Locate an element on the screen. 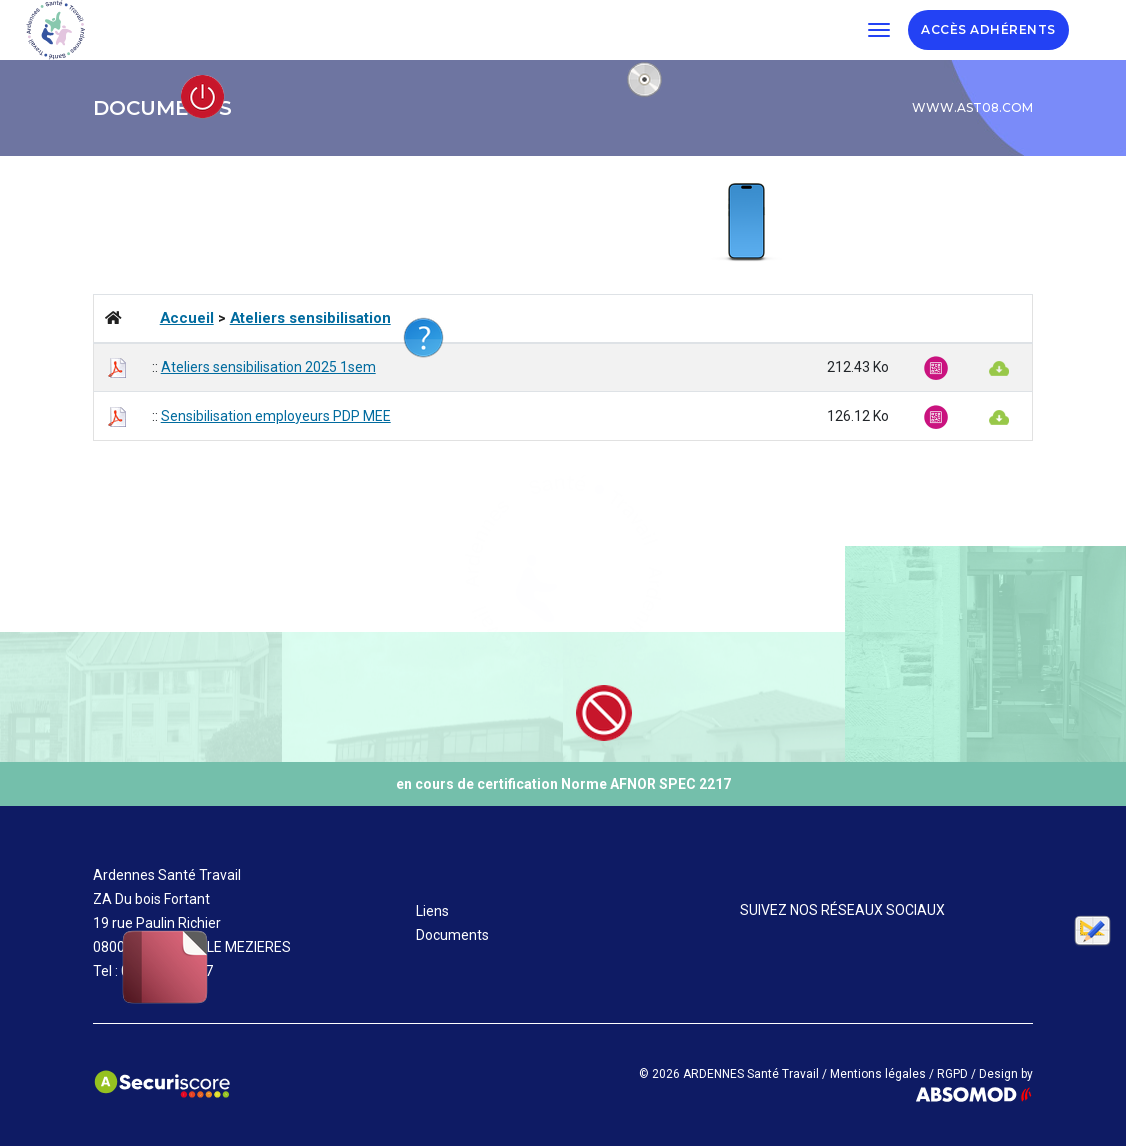  change desktop wallpaper settings is located at coordinates (165, 964).